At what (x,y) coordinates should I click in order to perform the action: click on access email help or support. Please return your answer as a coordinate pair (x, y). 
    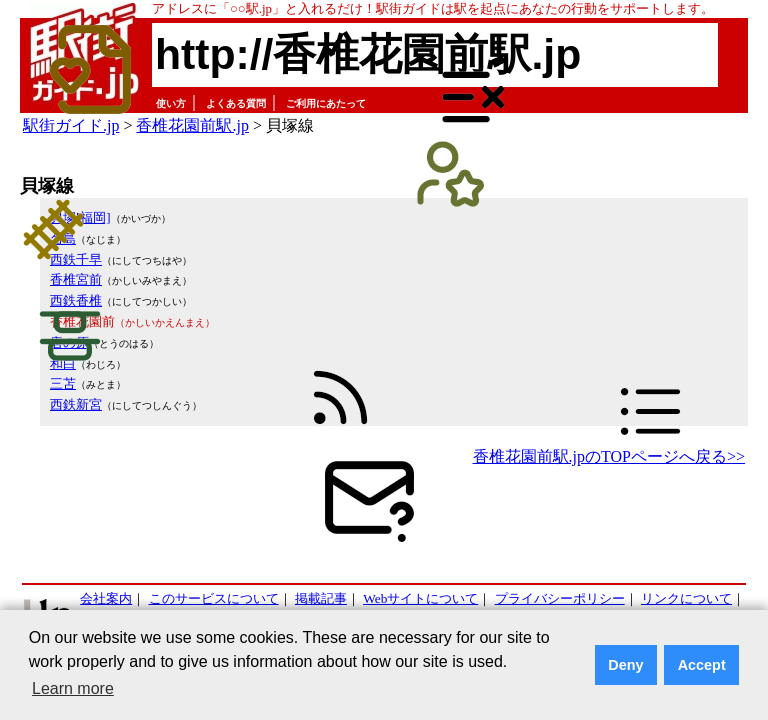
    Looking at the image, I should click on (369, 497).